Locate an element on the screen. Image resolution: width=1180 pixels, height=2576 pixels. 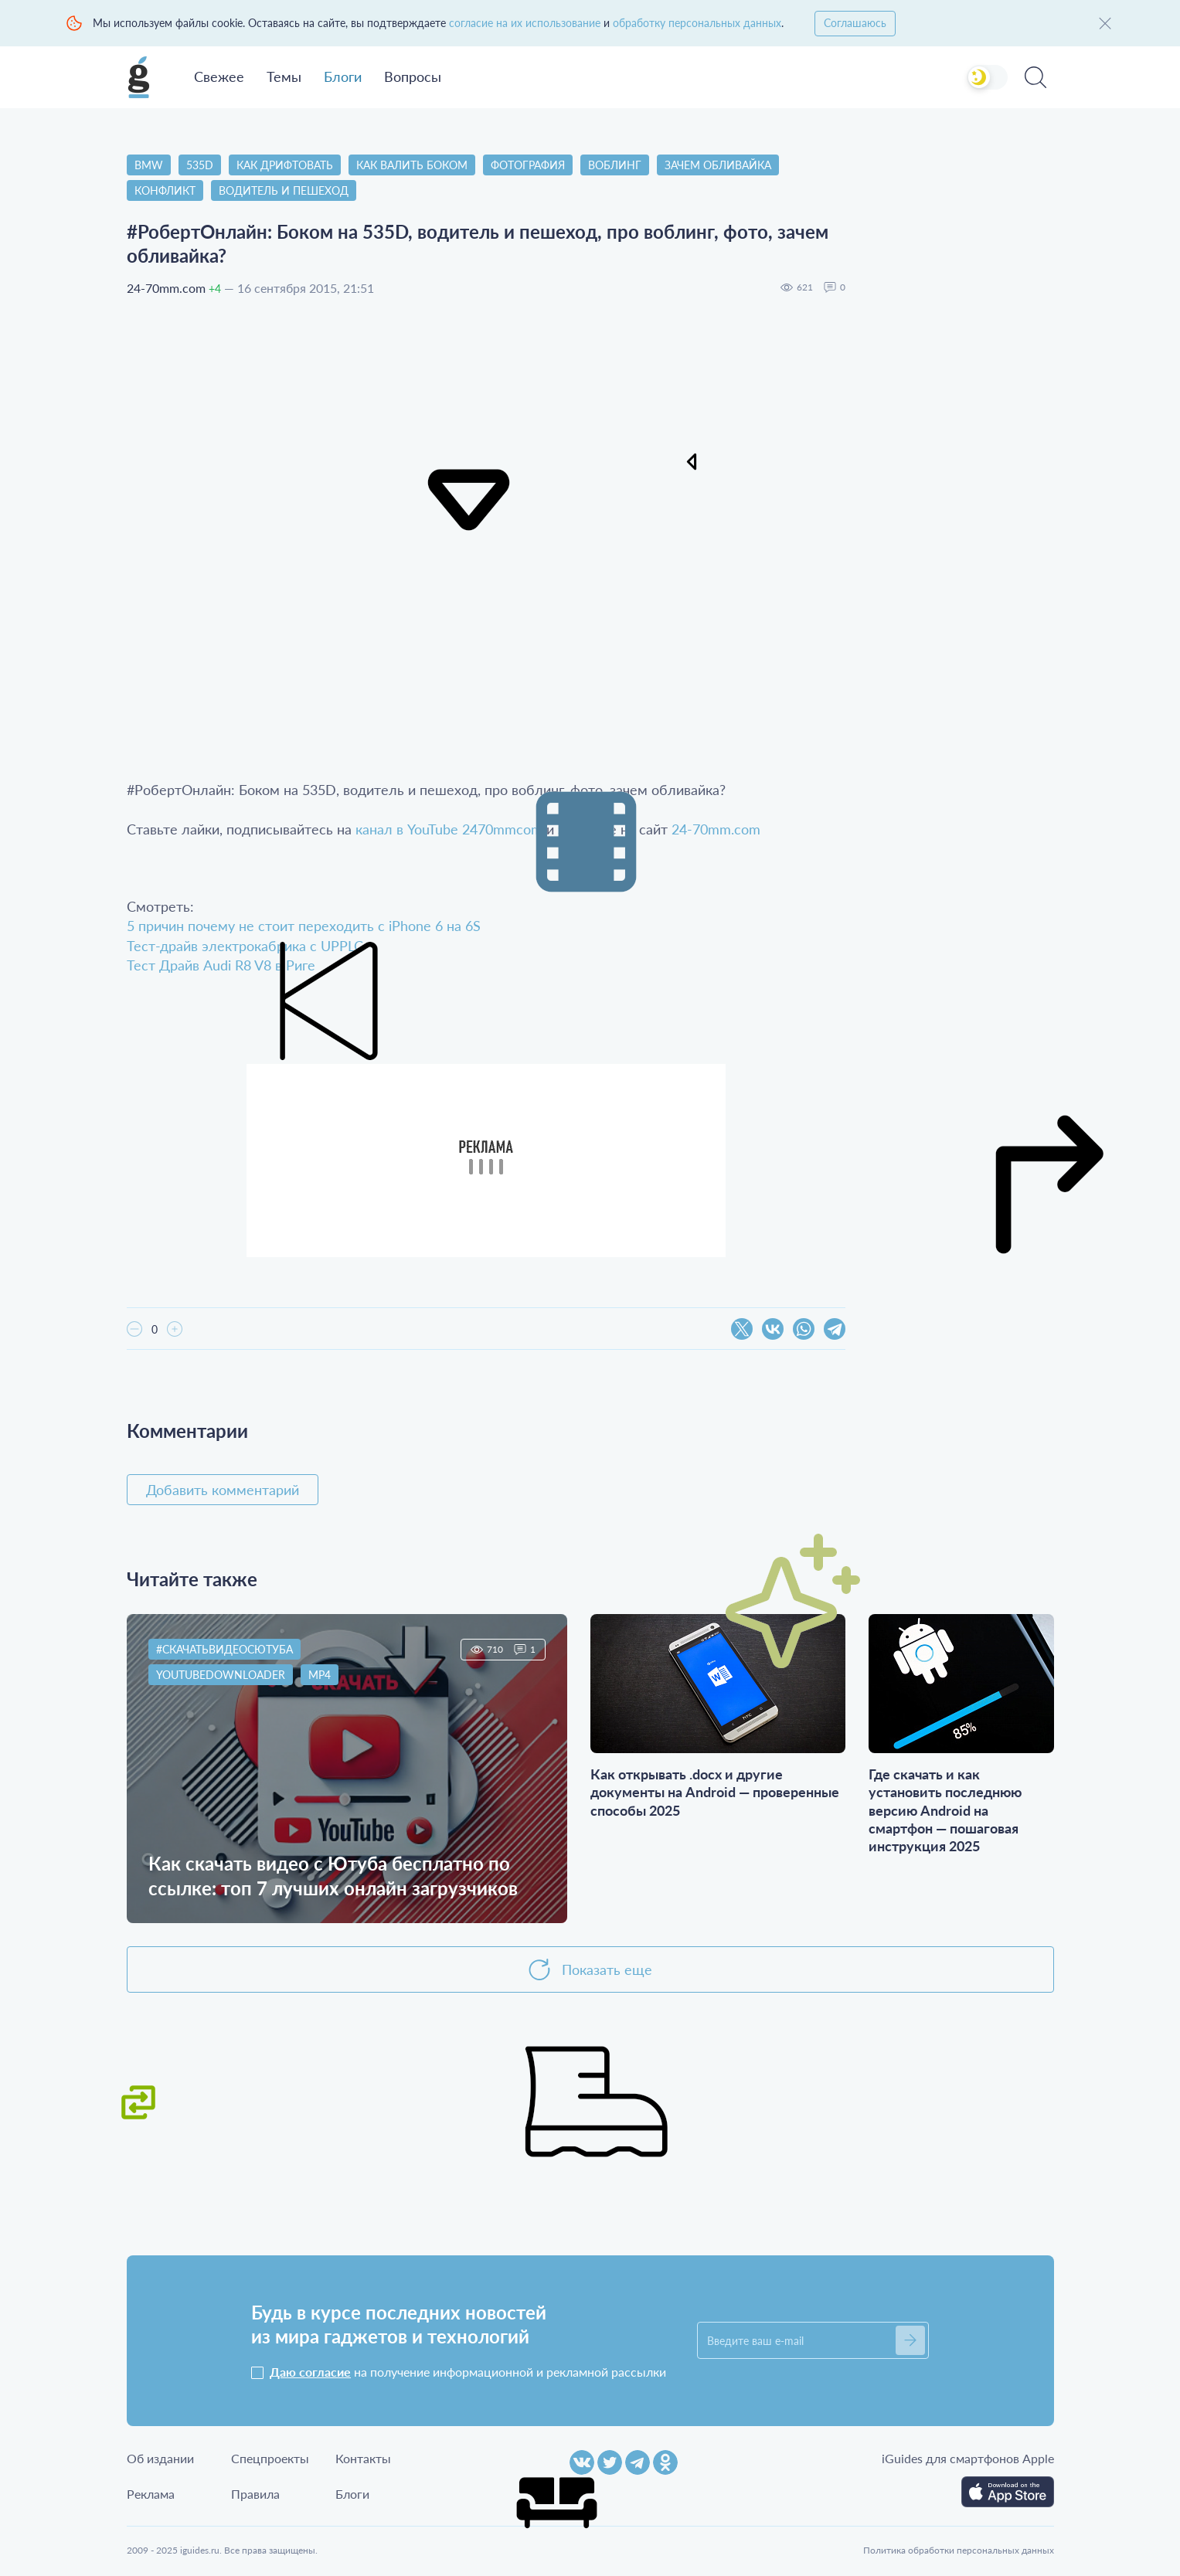
access video or movie content is located at coordinates (586, 841).